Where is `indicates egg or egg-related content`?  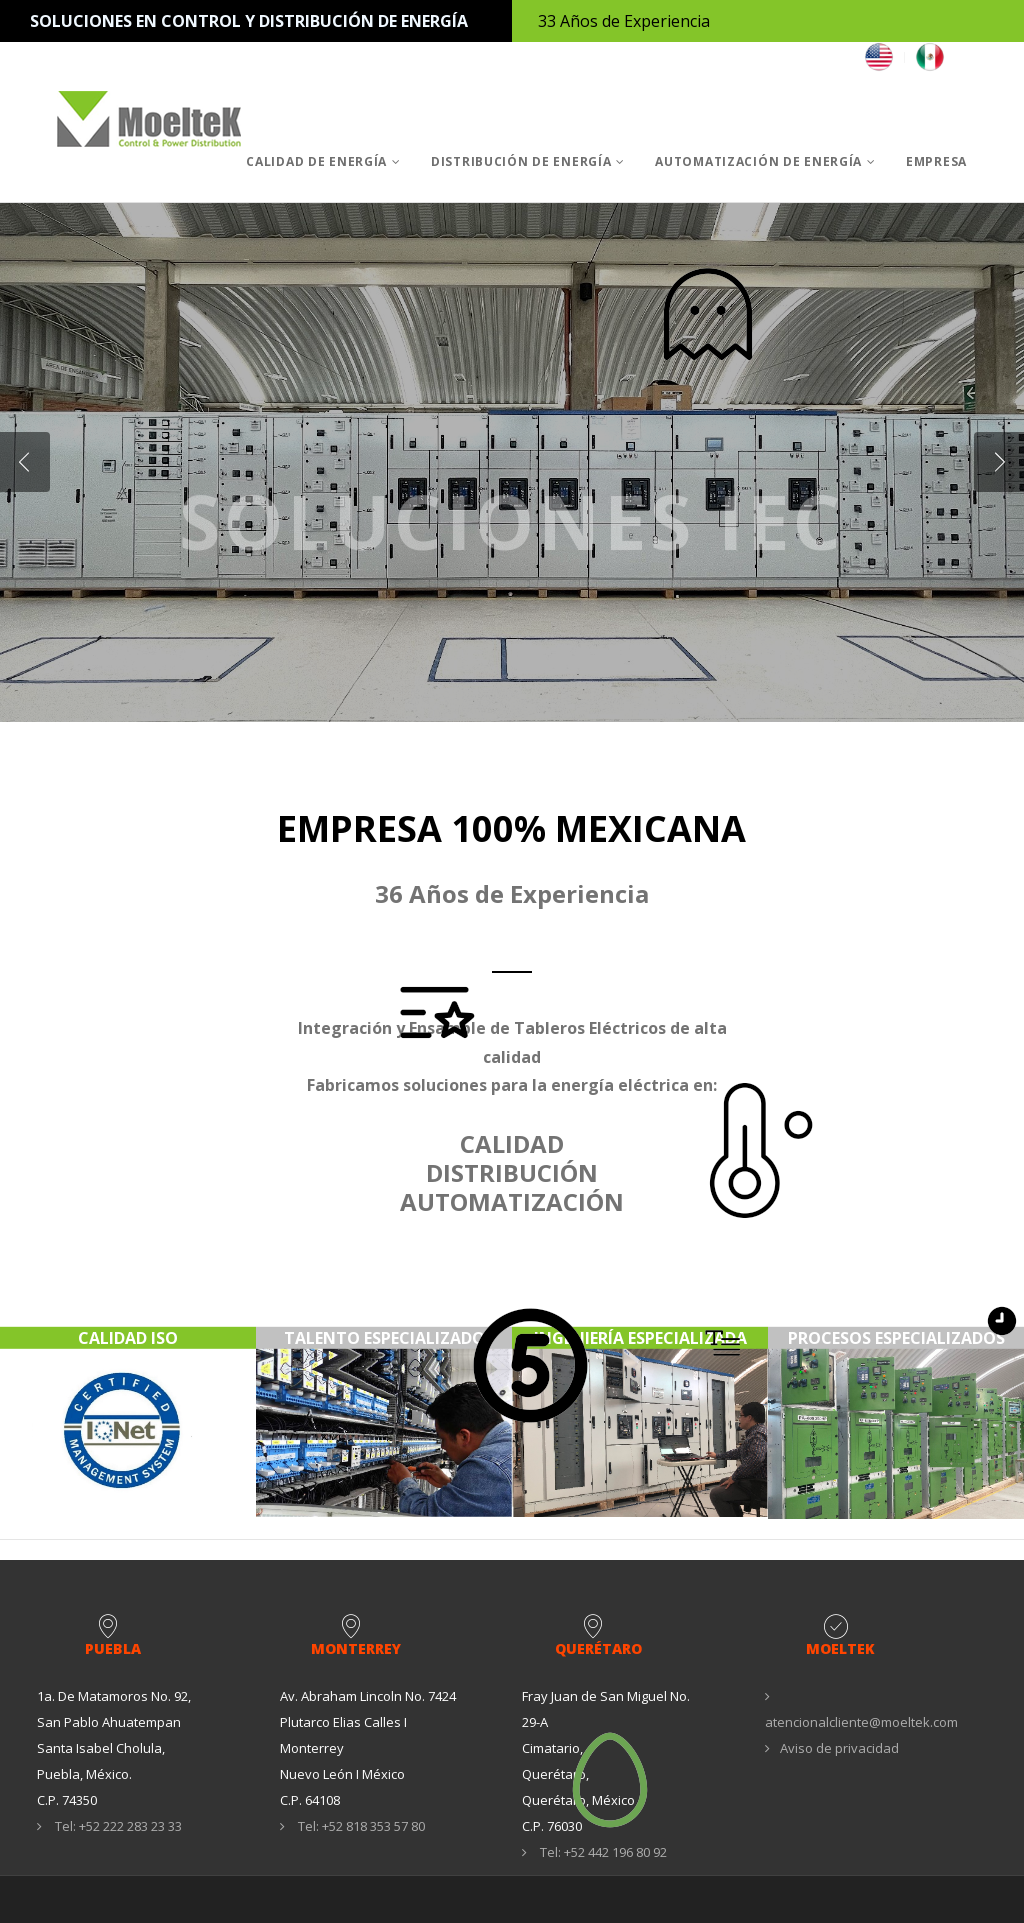 indicates egg or egg-related content is located at coordinates (610, 1780).